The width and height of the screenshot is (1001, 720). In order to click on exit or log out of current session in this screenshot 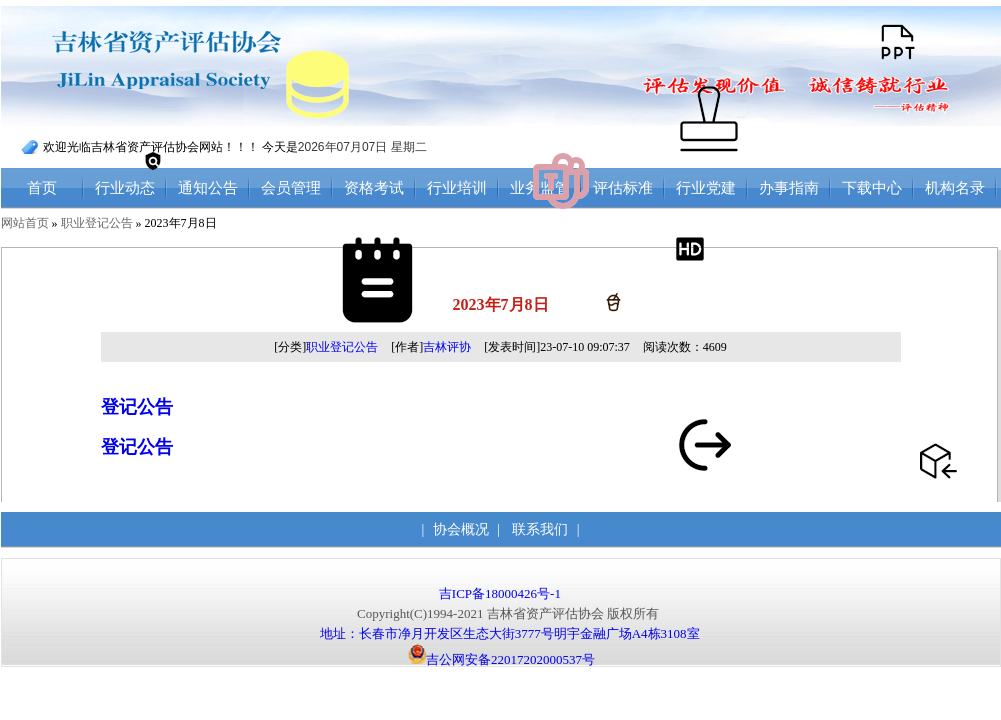, I will do `click(705, 445)`.